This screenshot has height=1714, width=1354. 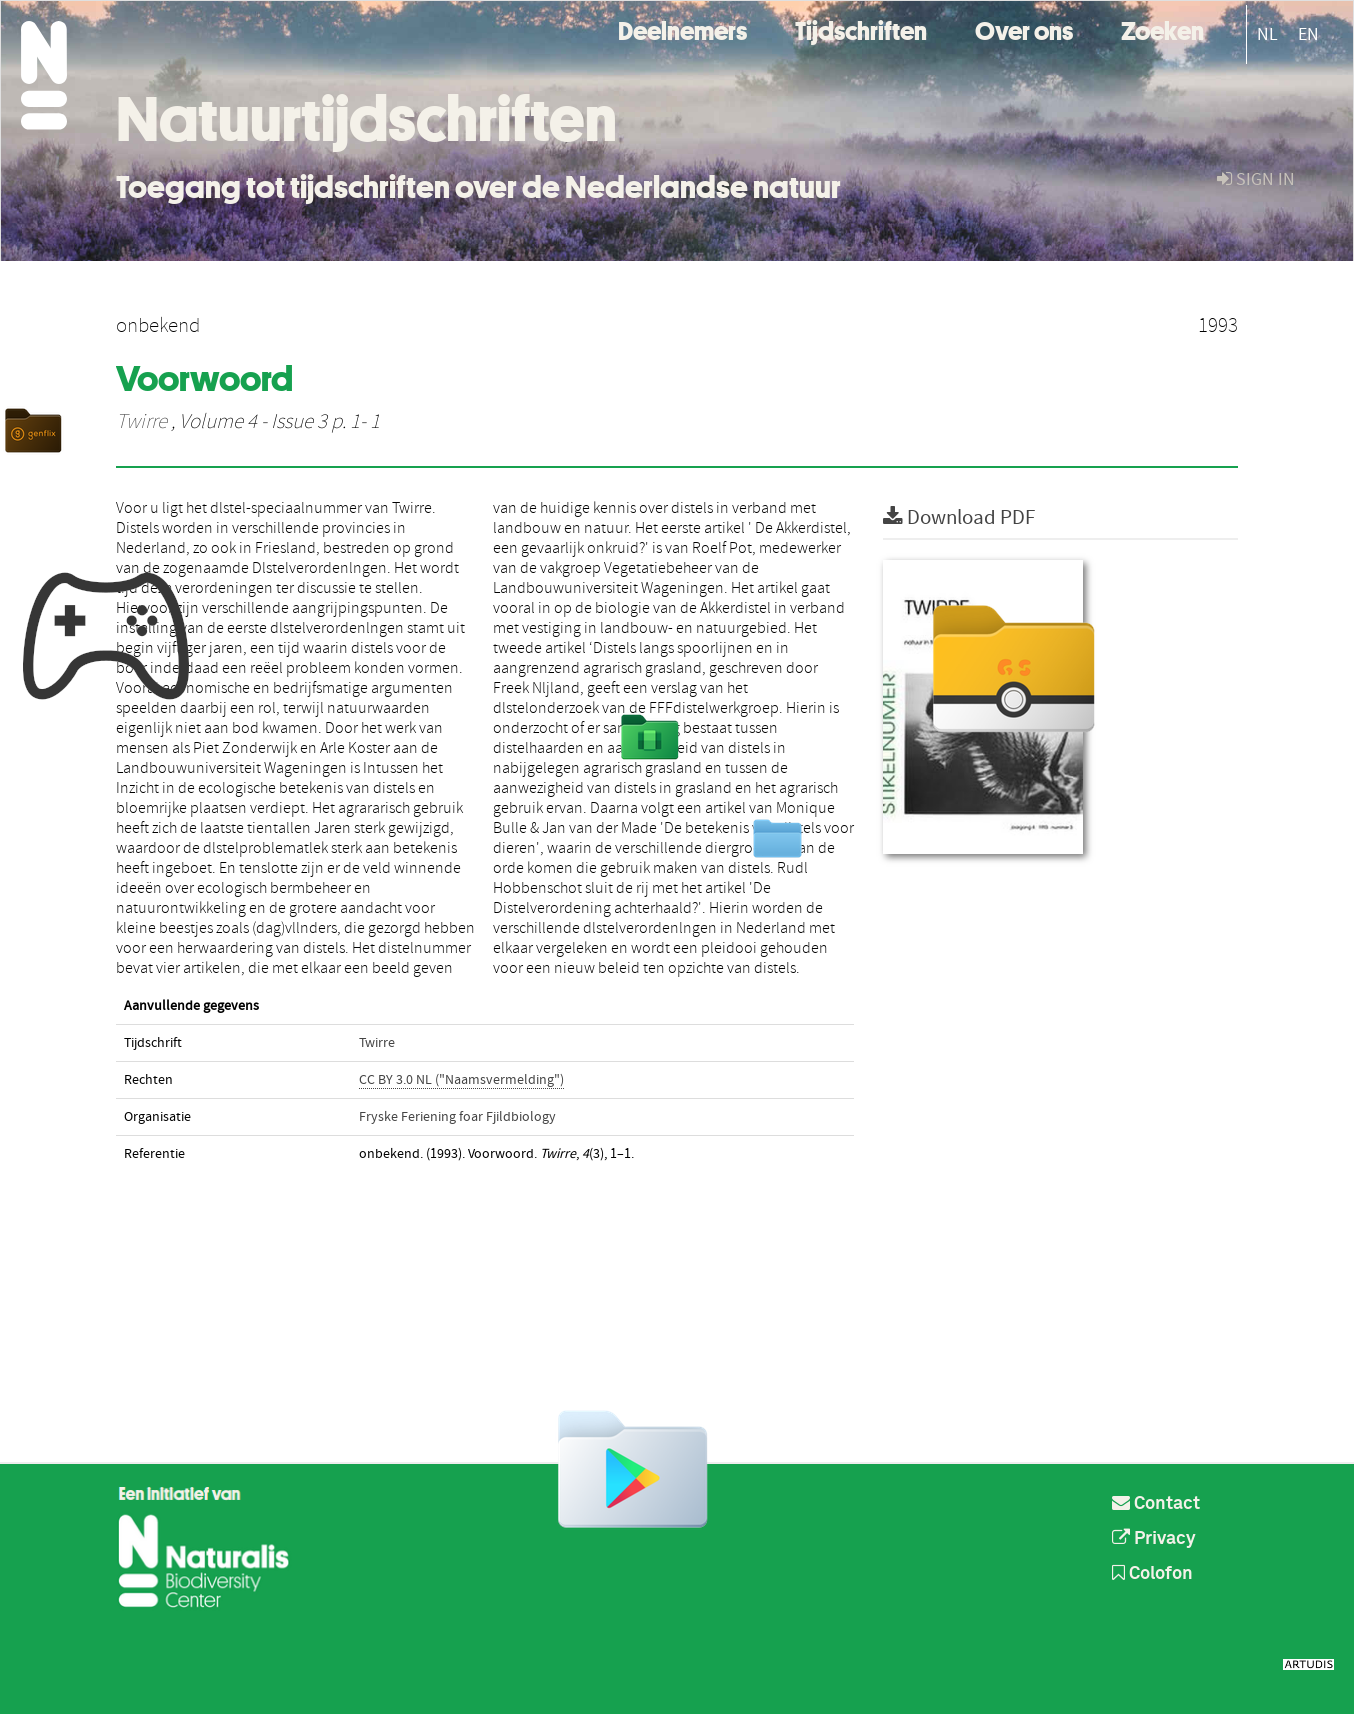 What do you see at coordinates (106, 636) in the screenshot?
I see `access games and gaming applications` at bounding box center [106, 636].